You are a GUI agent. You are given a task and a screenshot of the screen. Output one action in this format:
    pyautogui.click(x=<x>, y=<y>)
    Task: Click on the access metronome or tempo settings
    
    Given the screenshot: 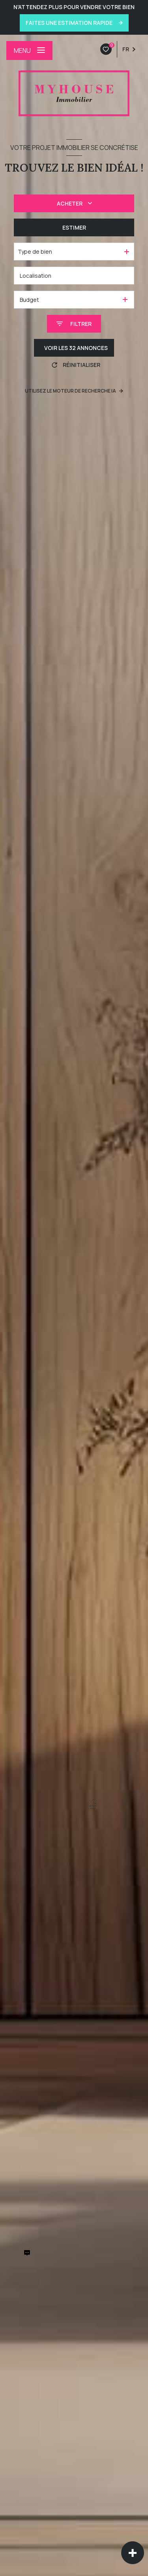 What is the action you would take?
    pyautogui.click(x=93, y=1804)
    